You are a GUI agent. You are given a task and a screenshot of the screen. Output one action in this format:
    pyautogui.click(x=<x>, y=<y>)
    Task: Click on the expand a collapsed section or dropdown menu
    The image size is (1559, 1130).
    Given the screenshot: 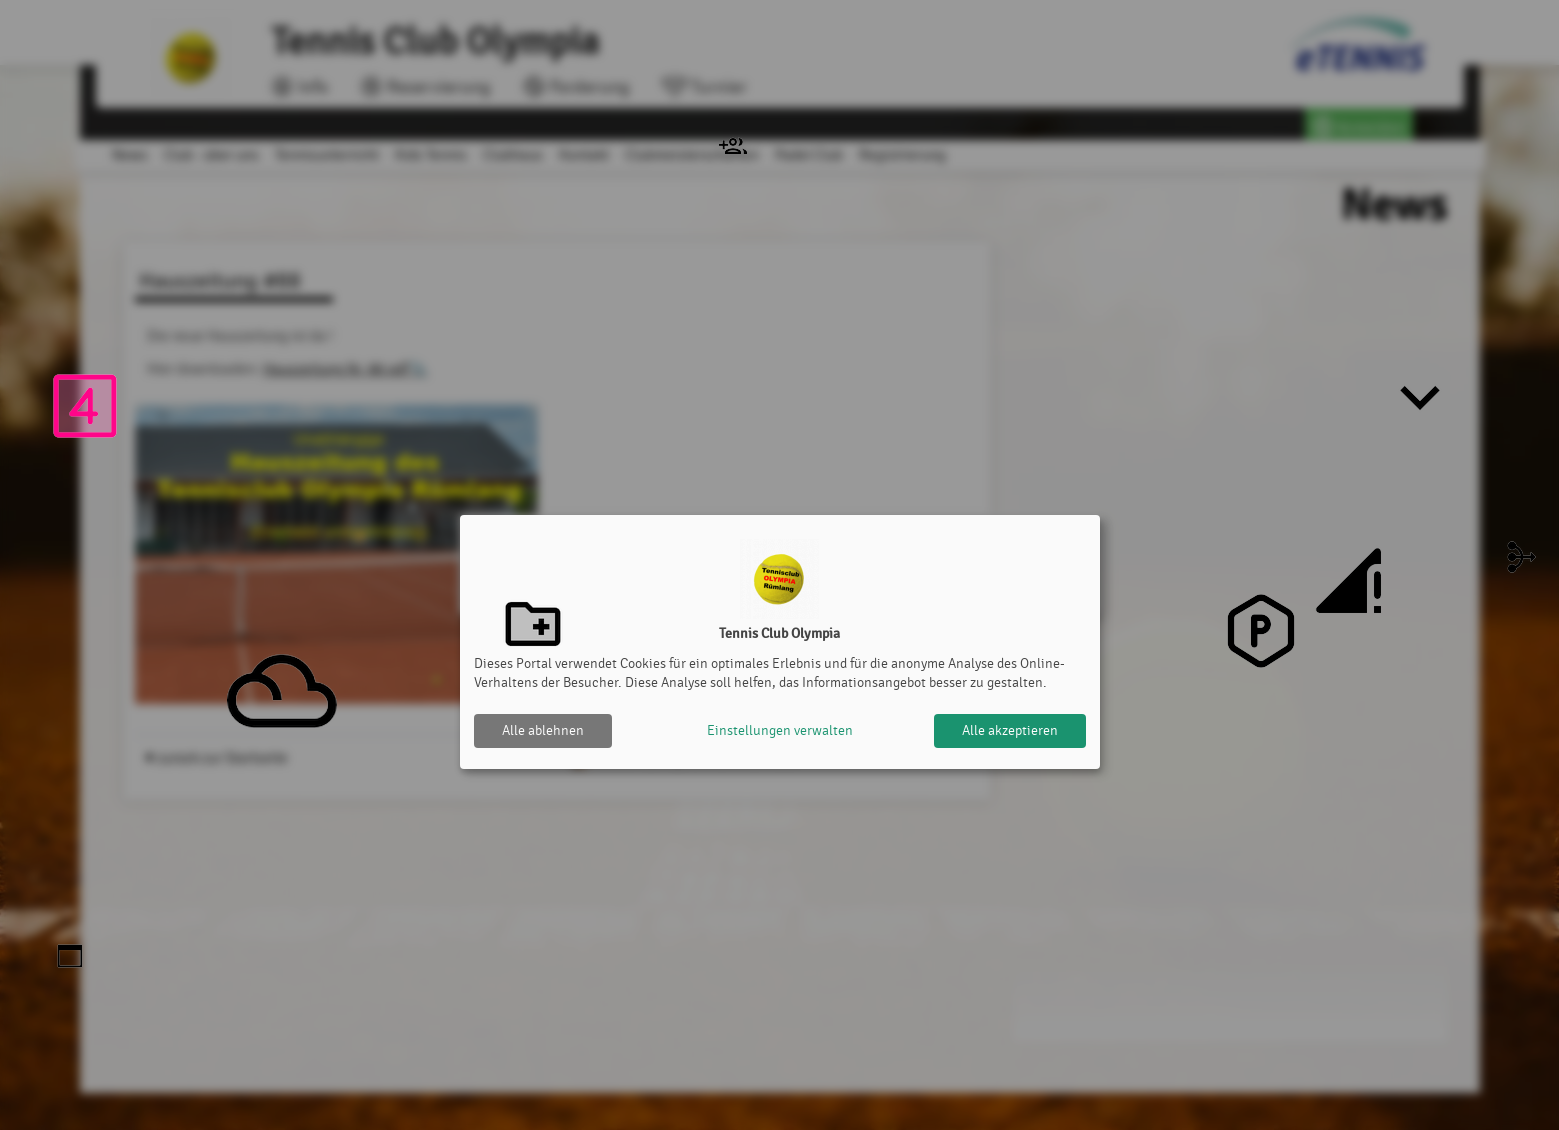 What is the action you would take?
    pyautogui.click(x=1420, y=397)
    